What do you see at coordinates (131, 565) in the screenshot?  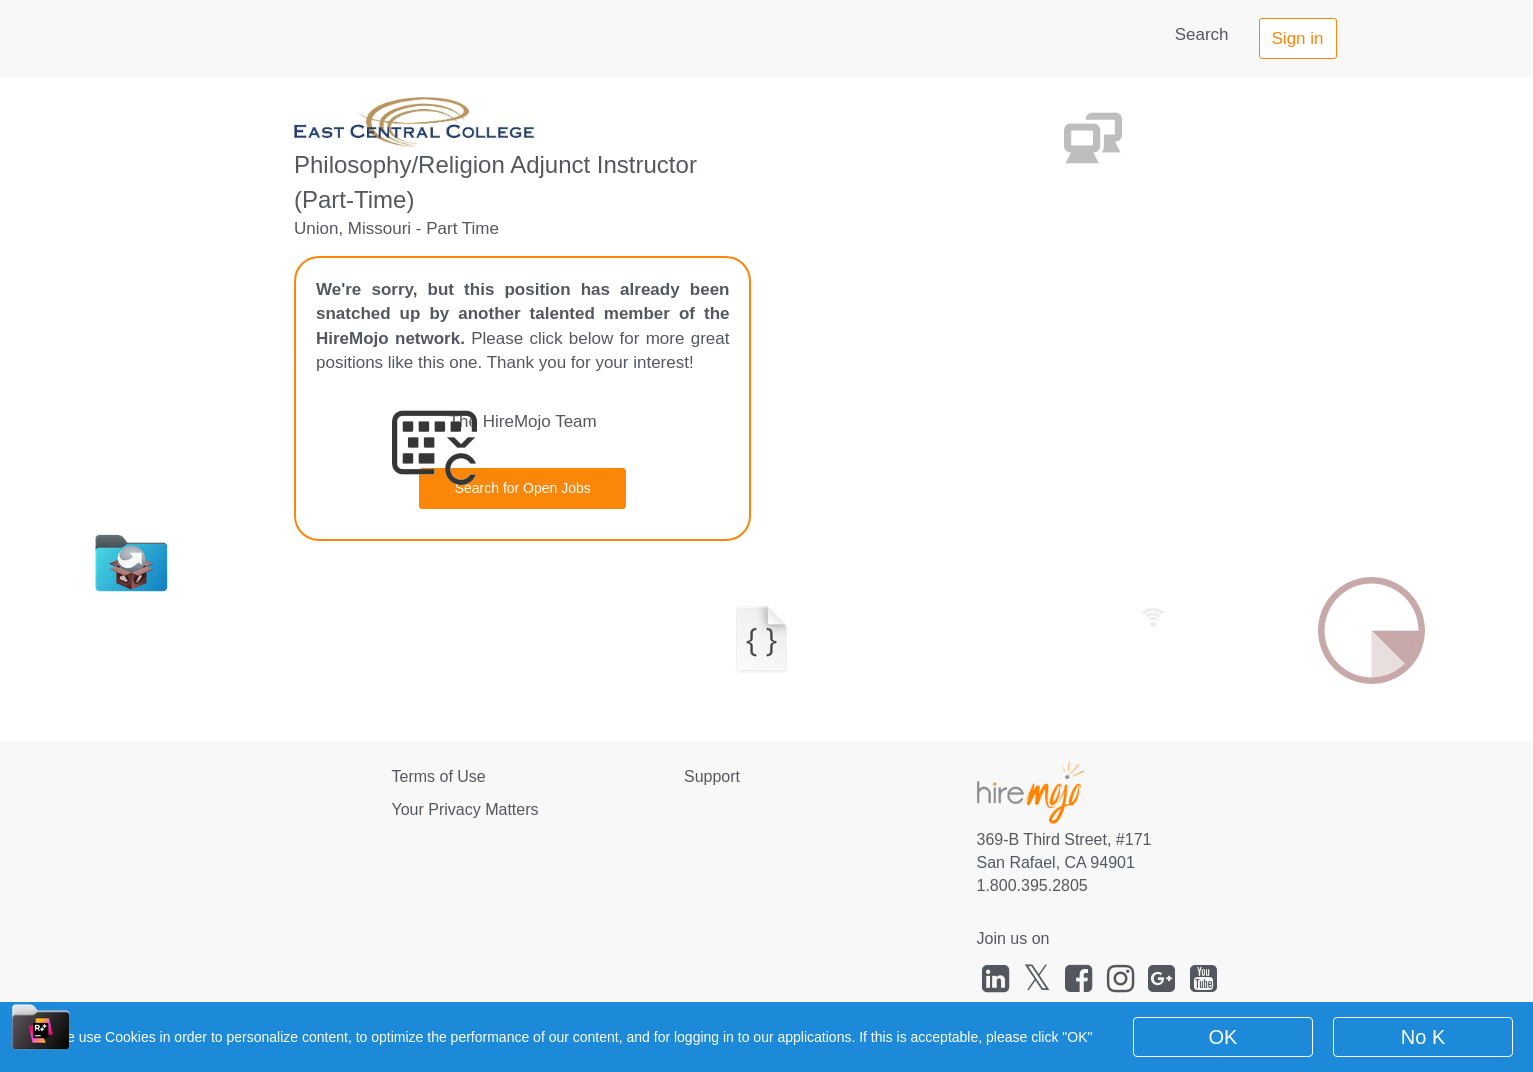 I see `folder containing portableapps packages` at bounding box center [131, 565].